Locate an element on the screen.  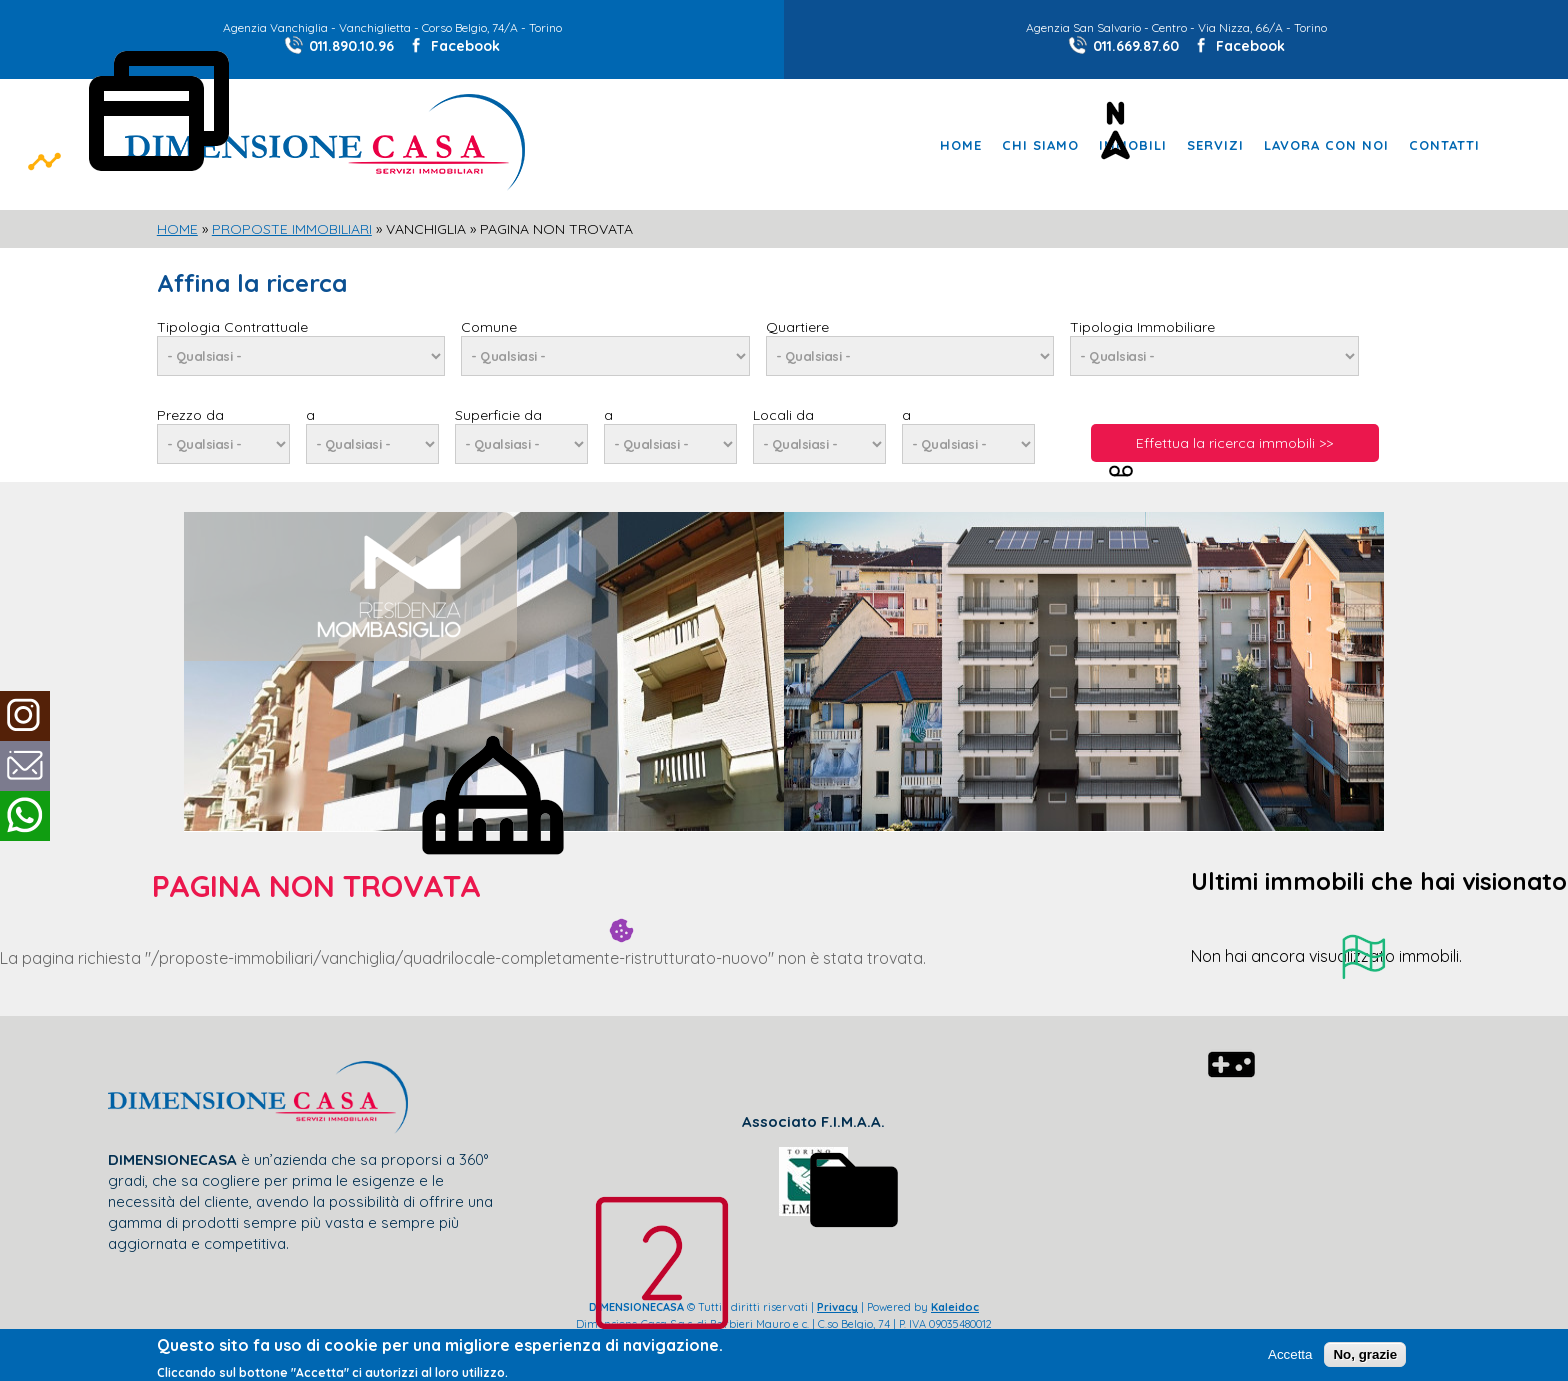
manage cookie consent preferences is located at coordinates (621, 930).